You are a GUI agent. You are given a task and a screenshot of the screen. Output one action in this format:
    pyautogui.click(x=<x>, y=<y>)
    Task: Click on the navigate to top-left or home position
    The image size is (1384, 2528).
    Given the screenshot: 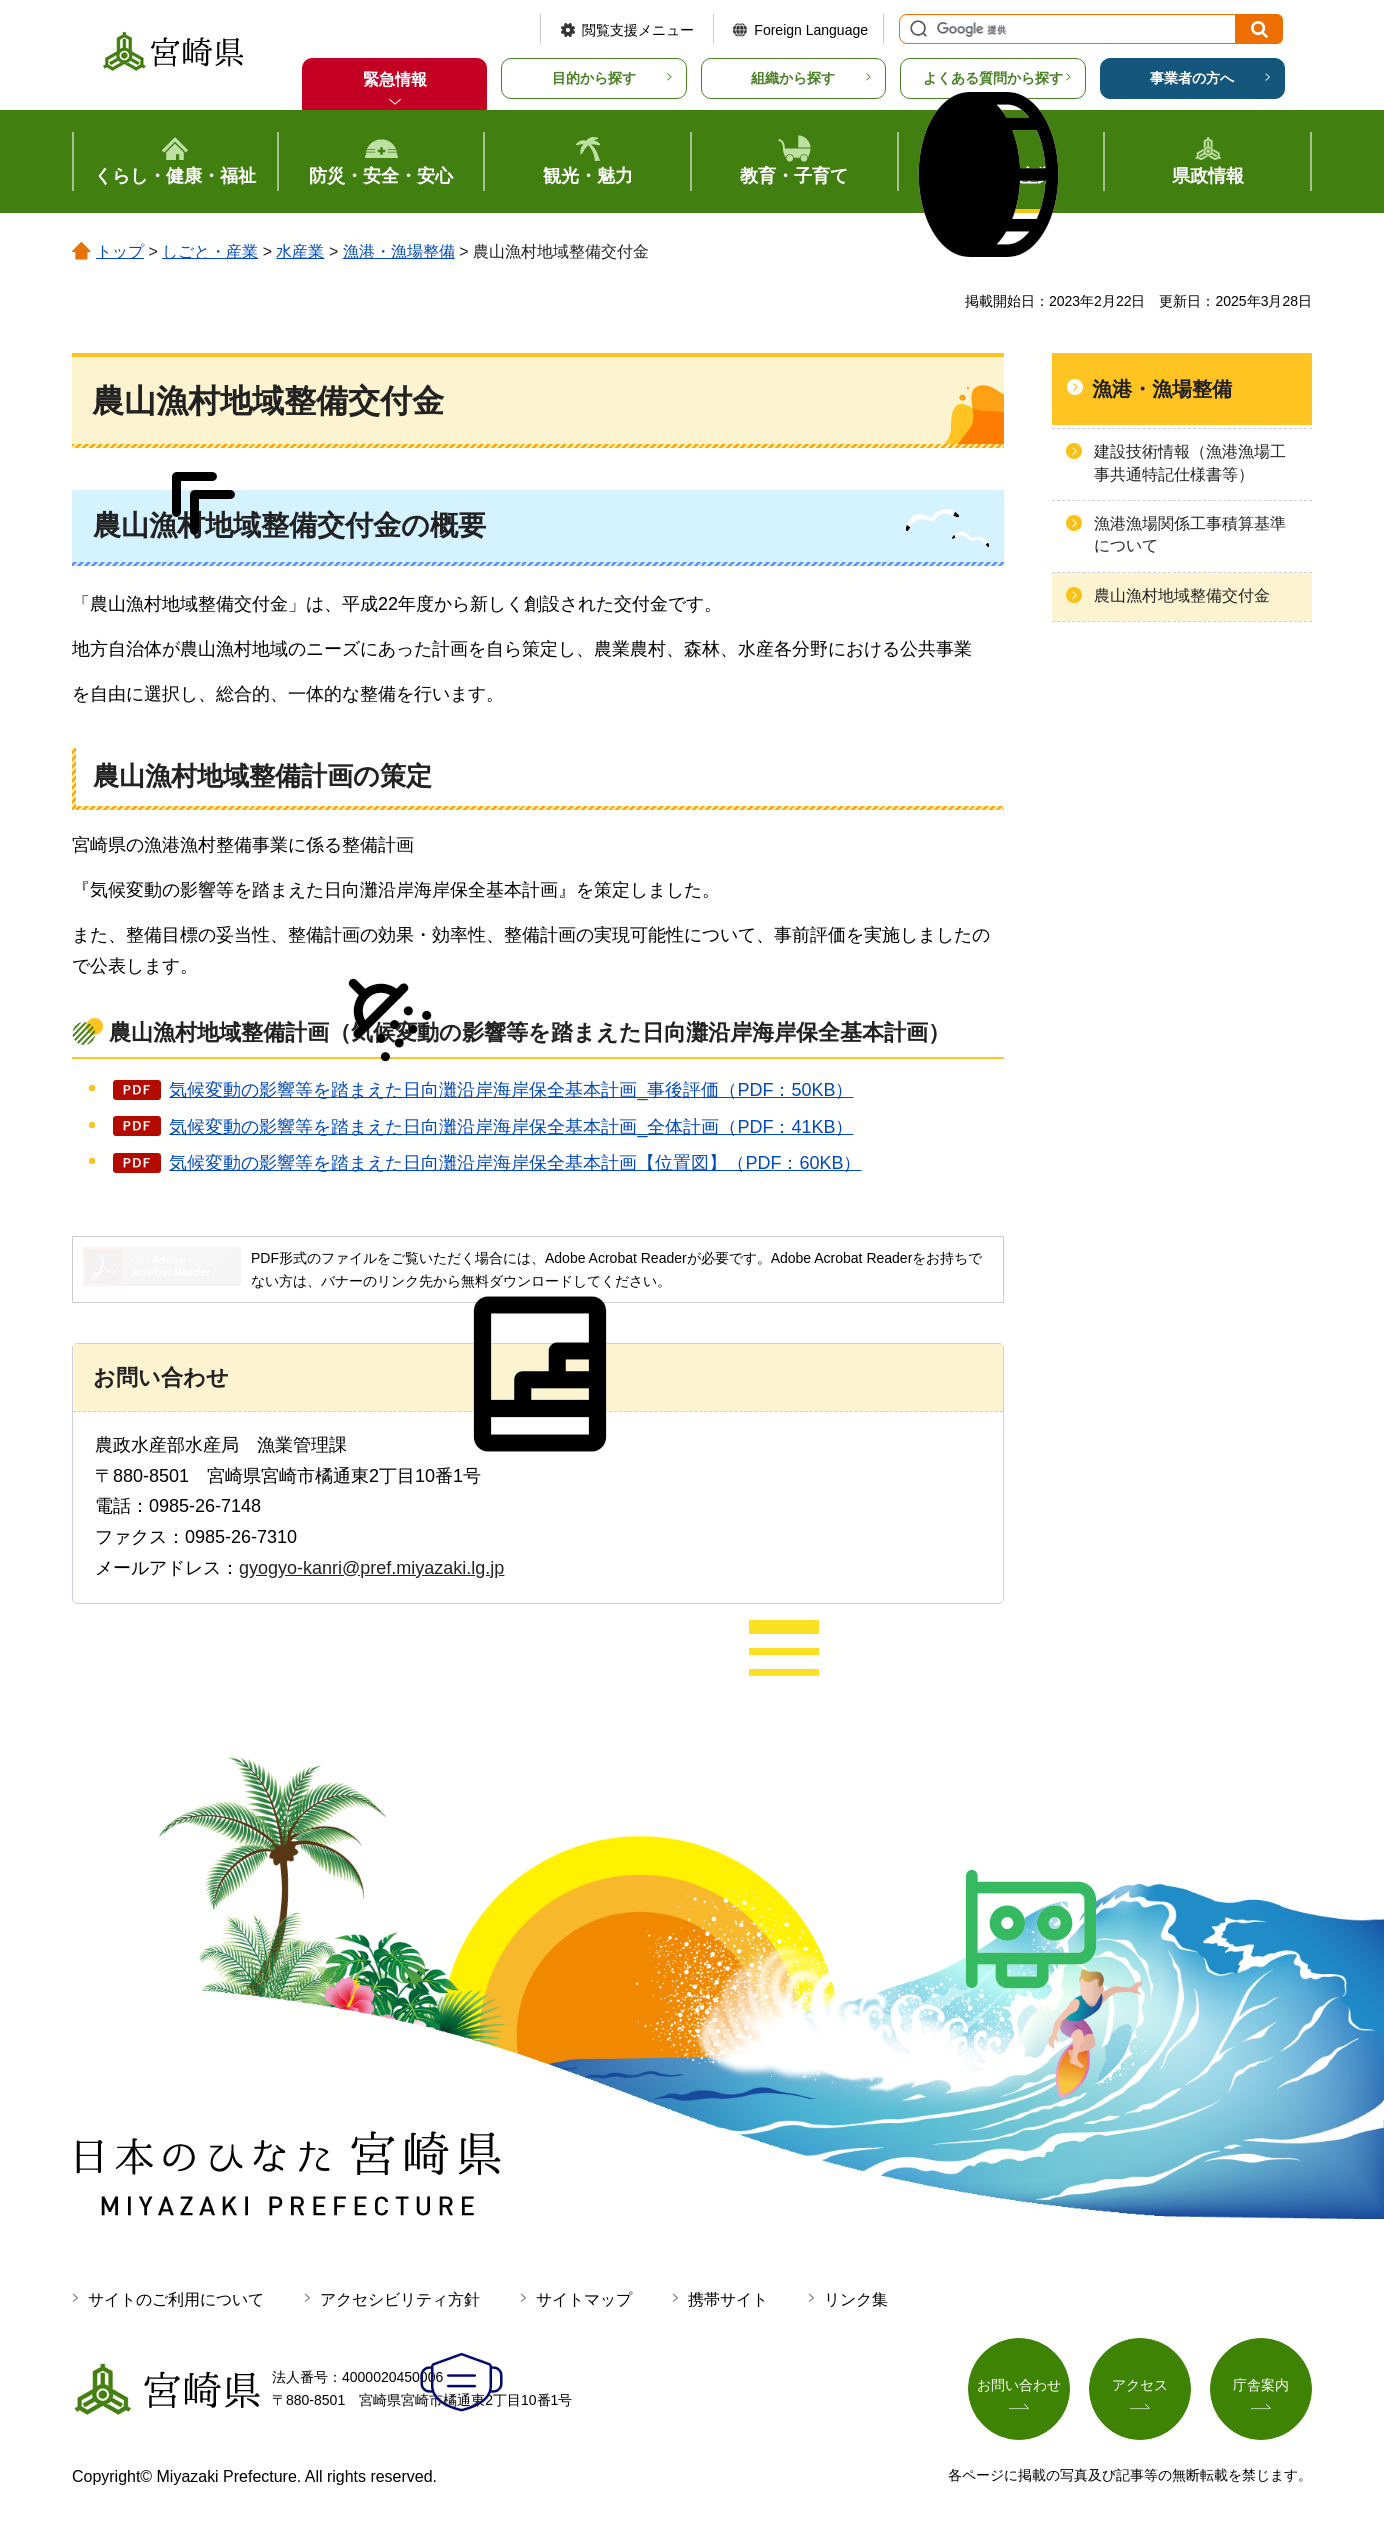 What is the action you would take?
    pyautogui.click(x=199, y=499)
    